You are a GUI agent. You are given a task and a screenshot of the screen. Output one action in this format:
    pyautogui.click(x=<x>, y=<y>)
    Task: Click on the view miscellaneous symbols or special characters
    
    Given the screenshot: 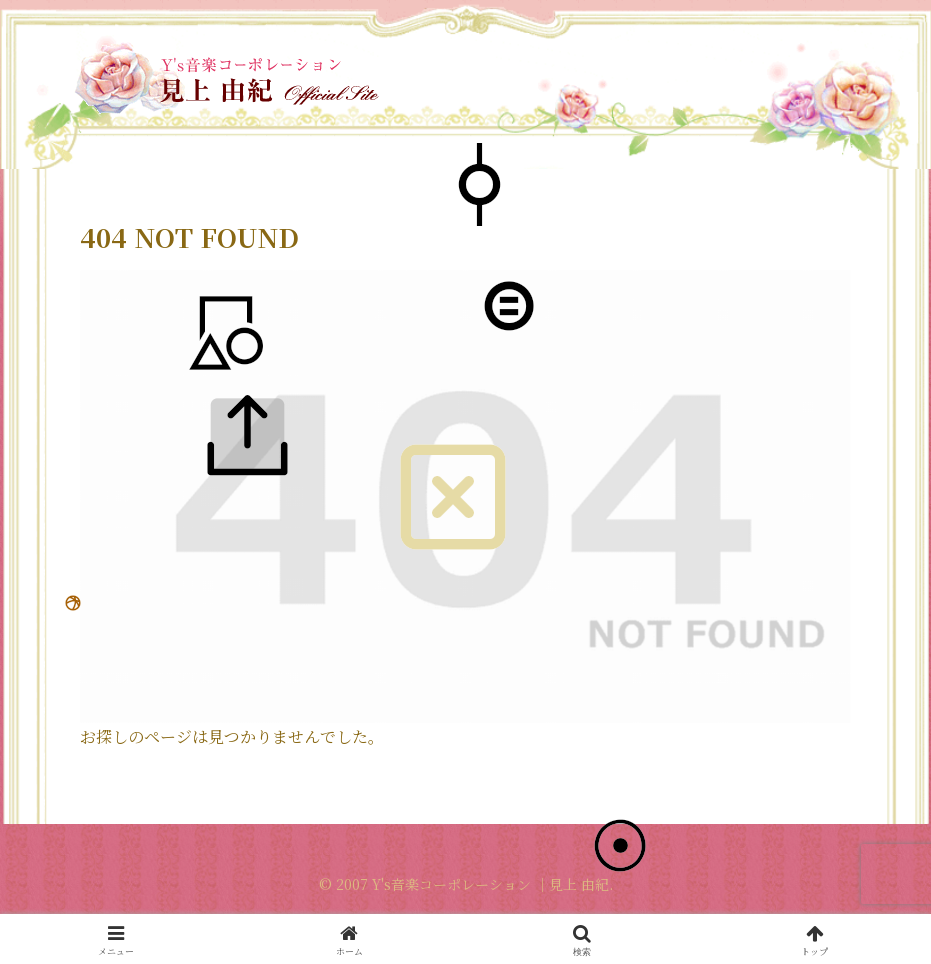 What is the action you would take?
    pyautogui.click(x=226, y=333)
    